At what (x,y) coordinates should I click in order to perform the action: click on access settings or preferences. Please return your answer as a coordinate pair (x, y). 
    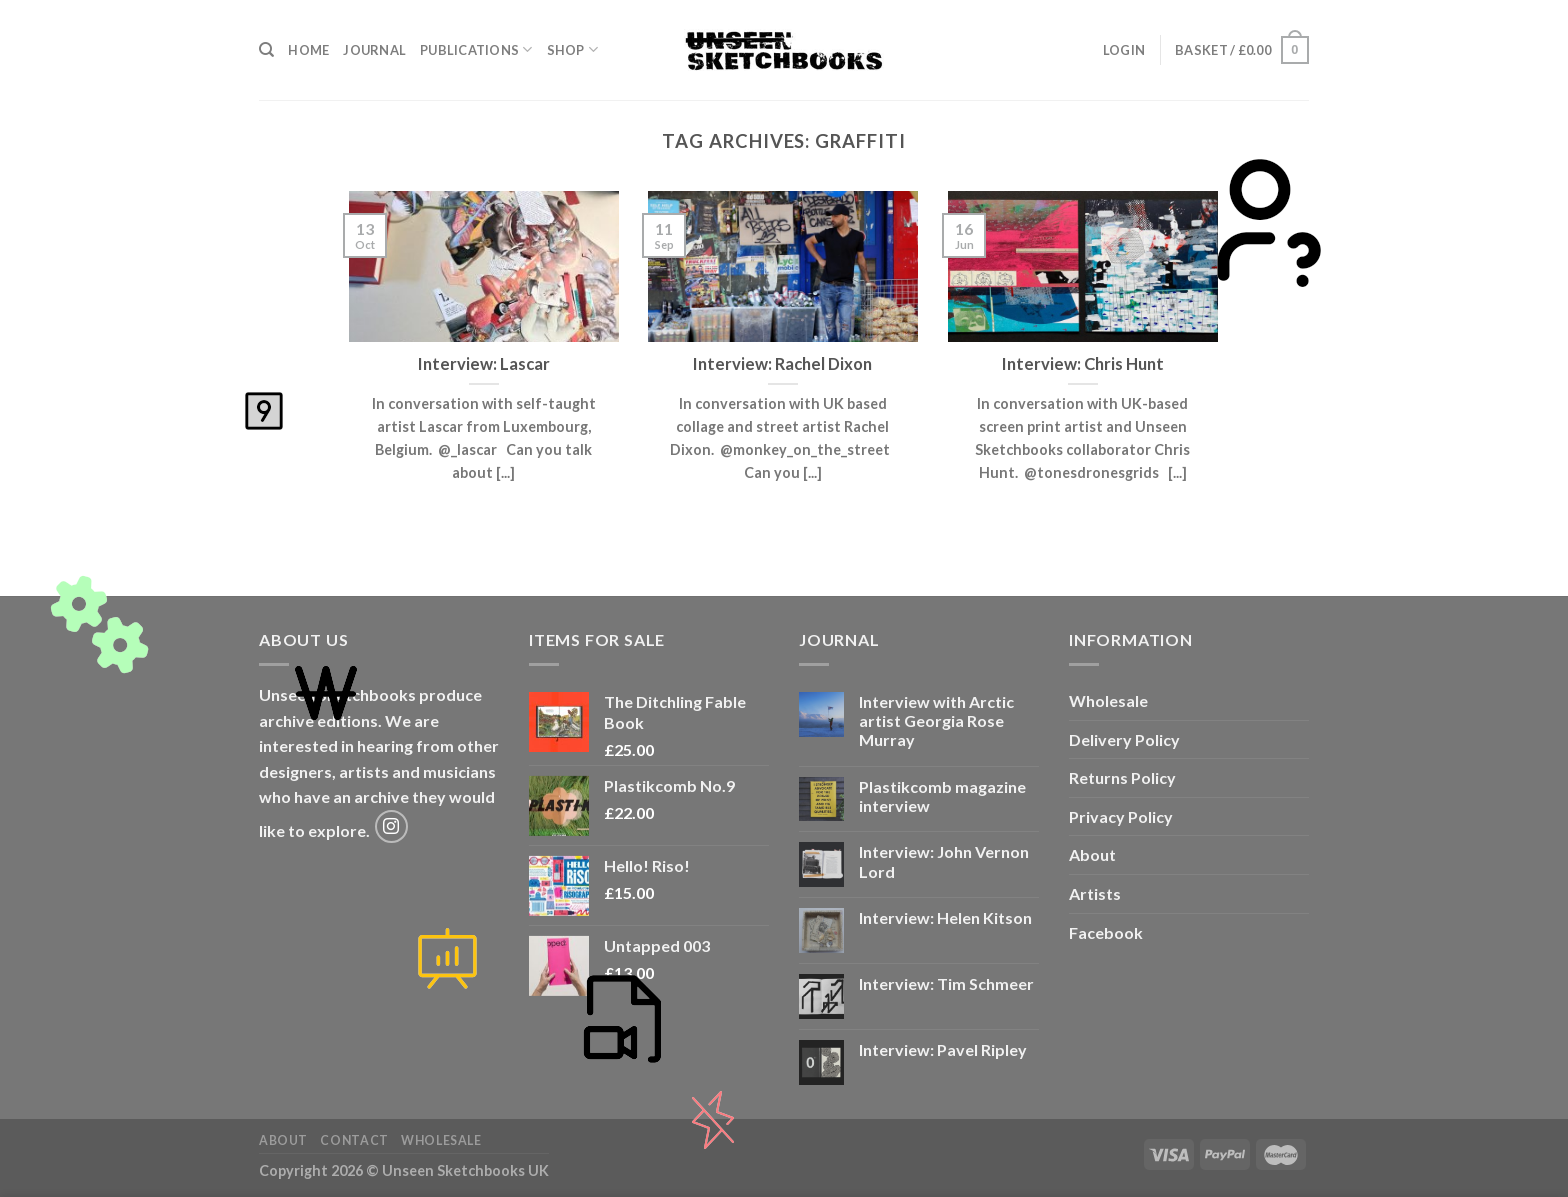
    Looking at the image, I should click on (99, 624).